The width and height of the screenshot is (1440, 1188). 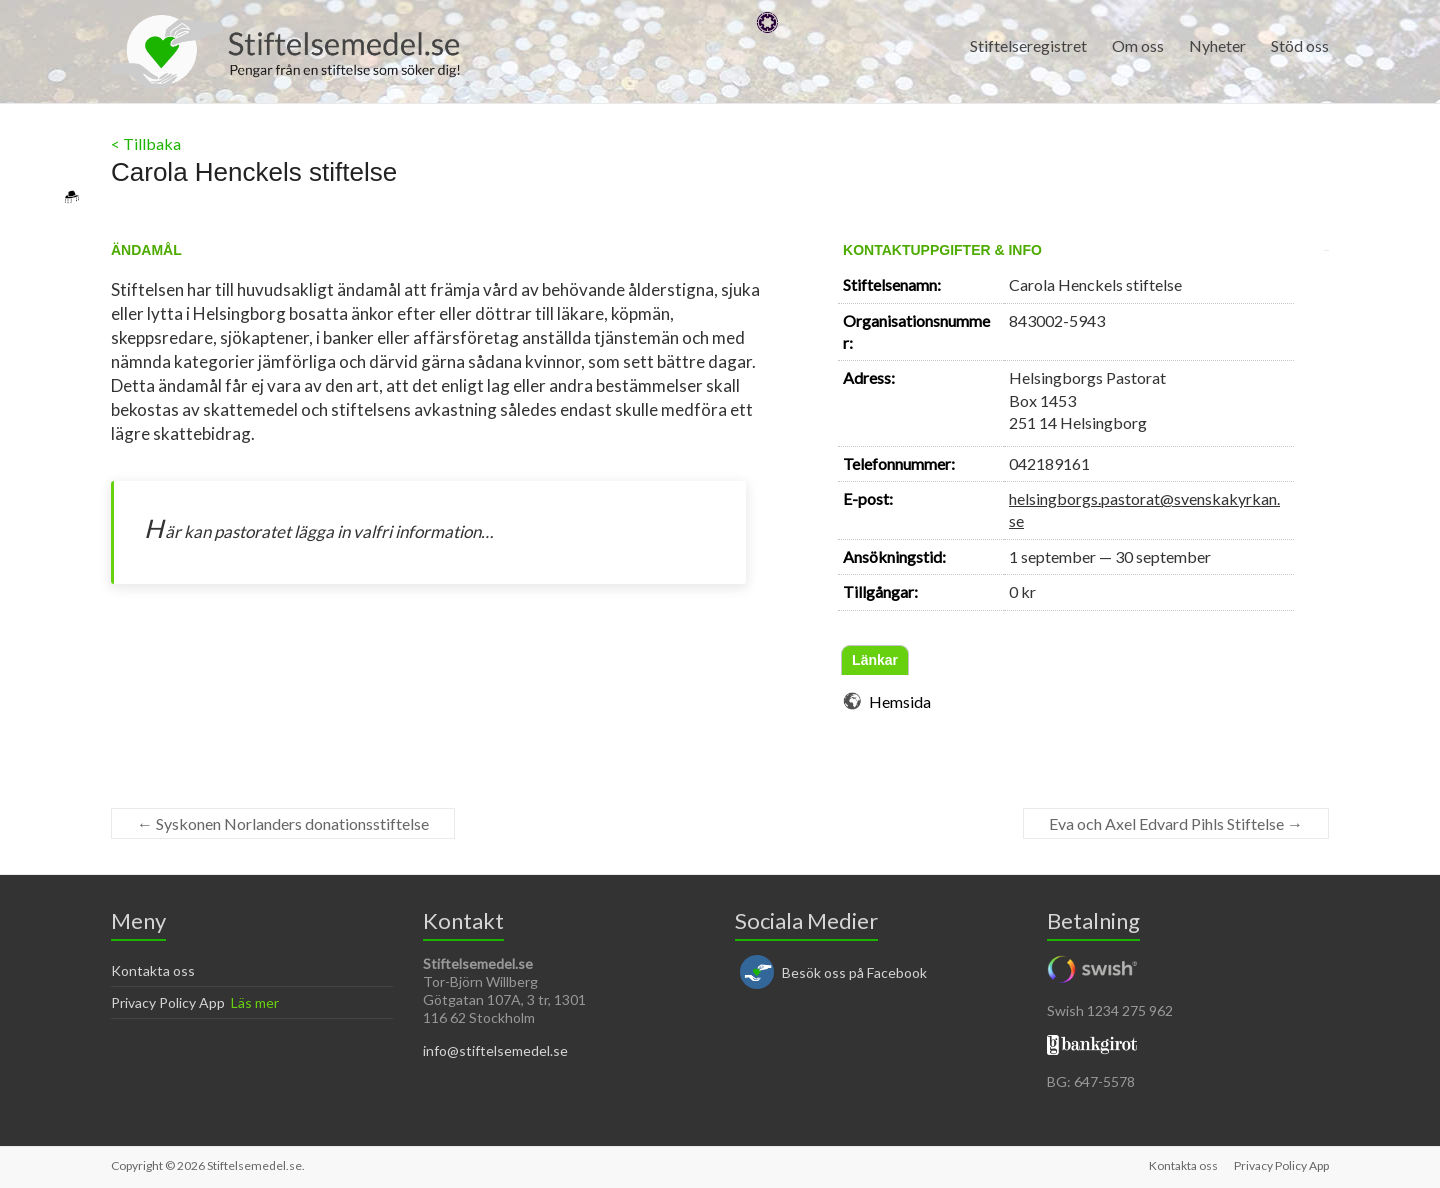 What do you see at coordinates (767, 22) in the screenshot?
I see `access security settings` at bounding box center [767, 22].